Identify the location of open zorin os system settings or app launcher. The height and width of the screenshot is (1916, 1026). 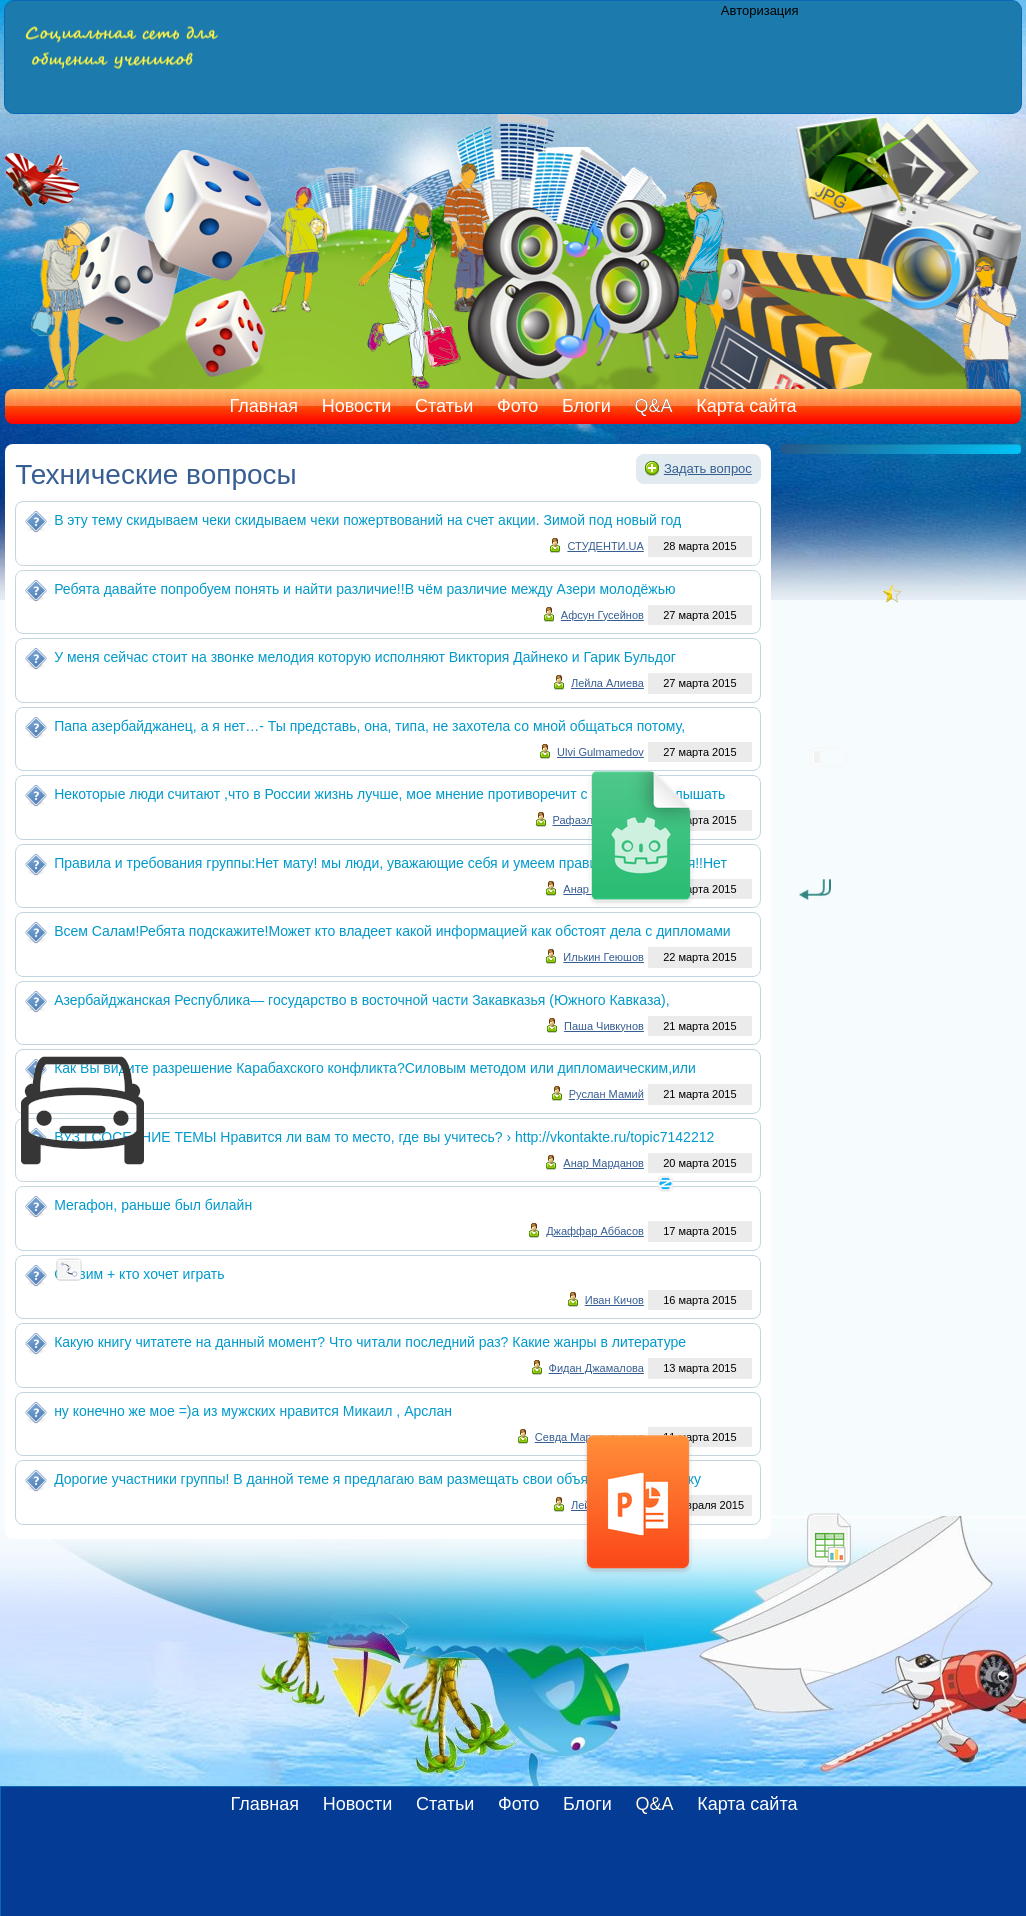
(665, 1183).